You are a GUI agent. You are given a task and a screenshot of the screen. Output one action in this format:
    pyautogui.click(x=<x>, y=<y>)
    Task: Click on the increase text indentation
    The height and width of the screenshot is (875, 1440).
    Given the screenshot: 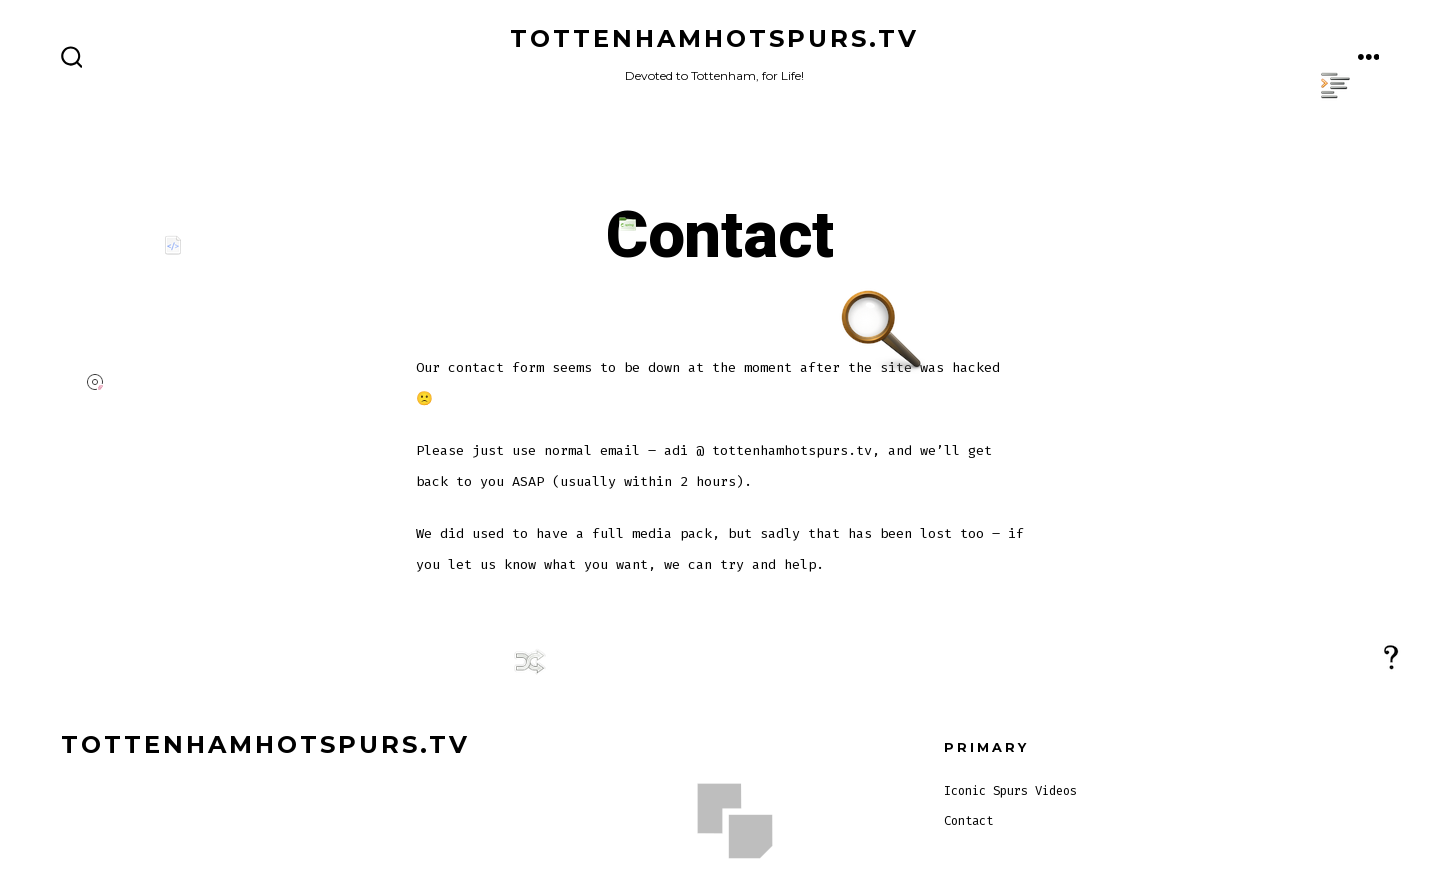 What is the action you would take?
    pyautogui.click(x=1335, y=86)
    